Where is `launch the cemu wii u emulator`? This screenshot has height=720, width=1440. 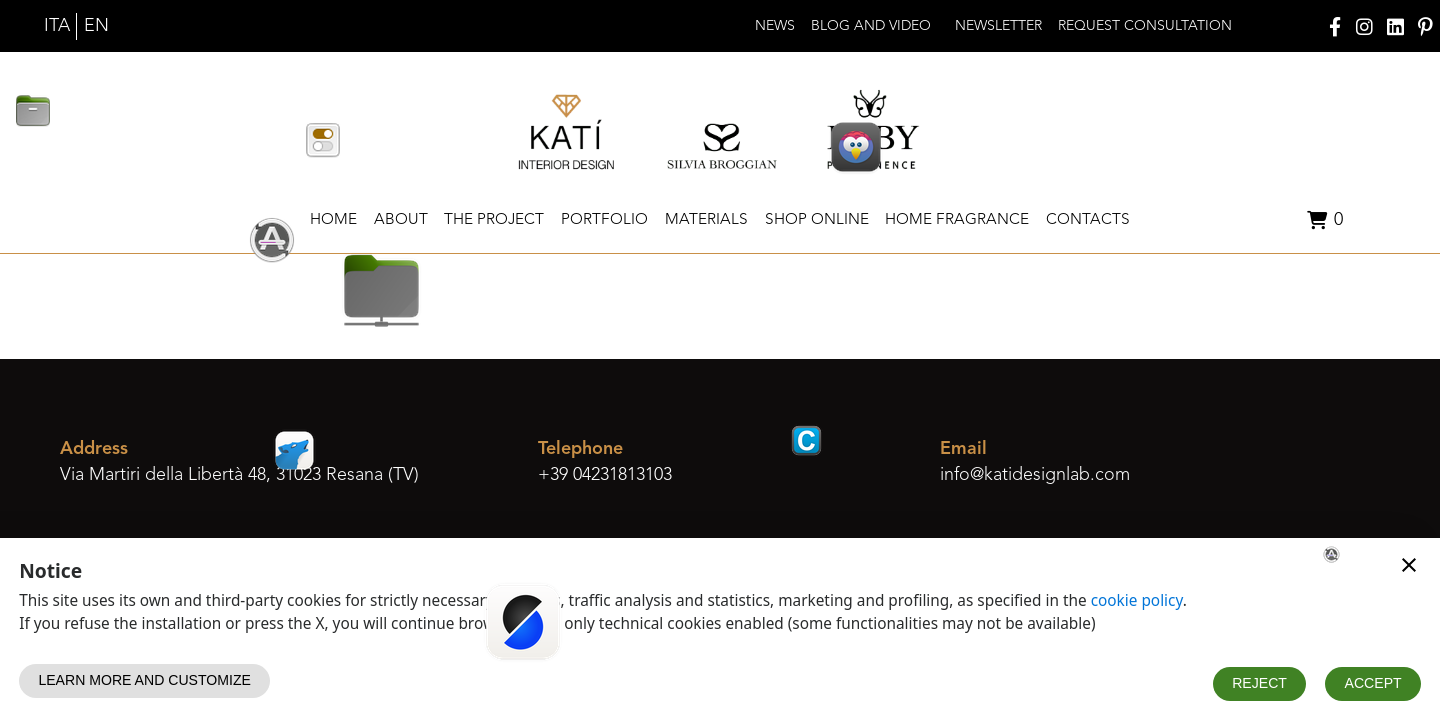
launch the cemu wii u emulator is located at coordinates (806, 440).